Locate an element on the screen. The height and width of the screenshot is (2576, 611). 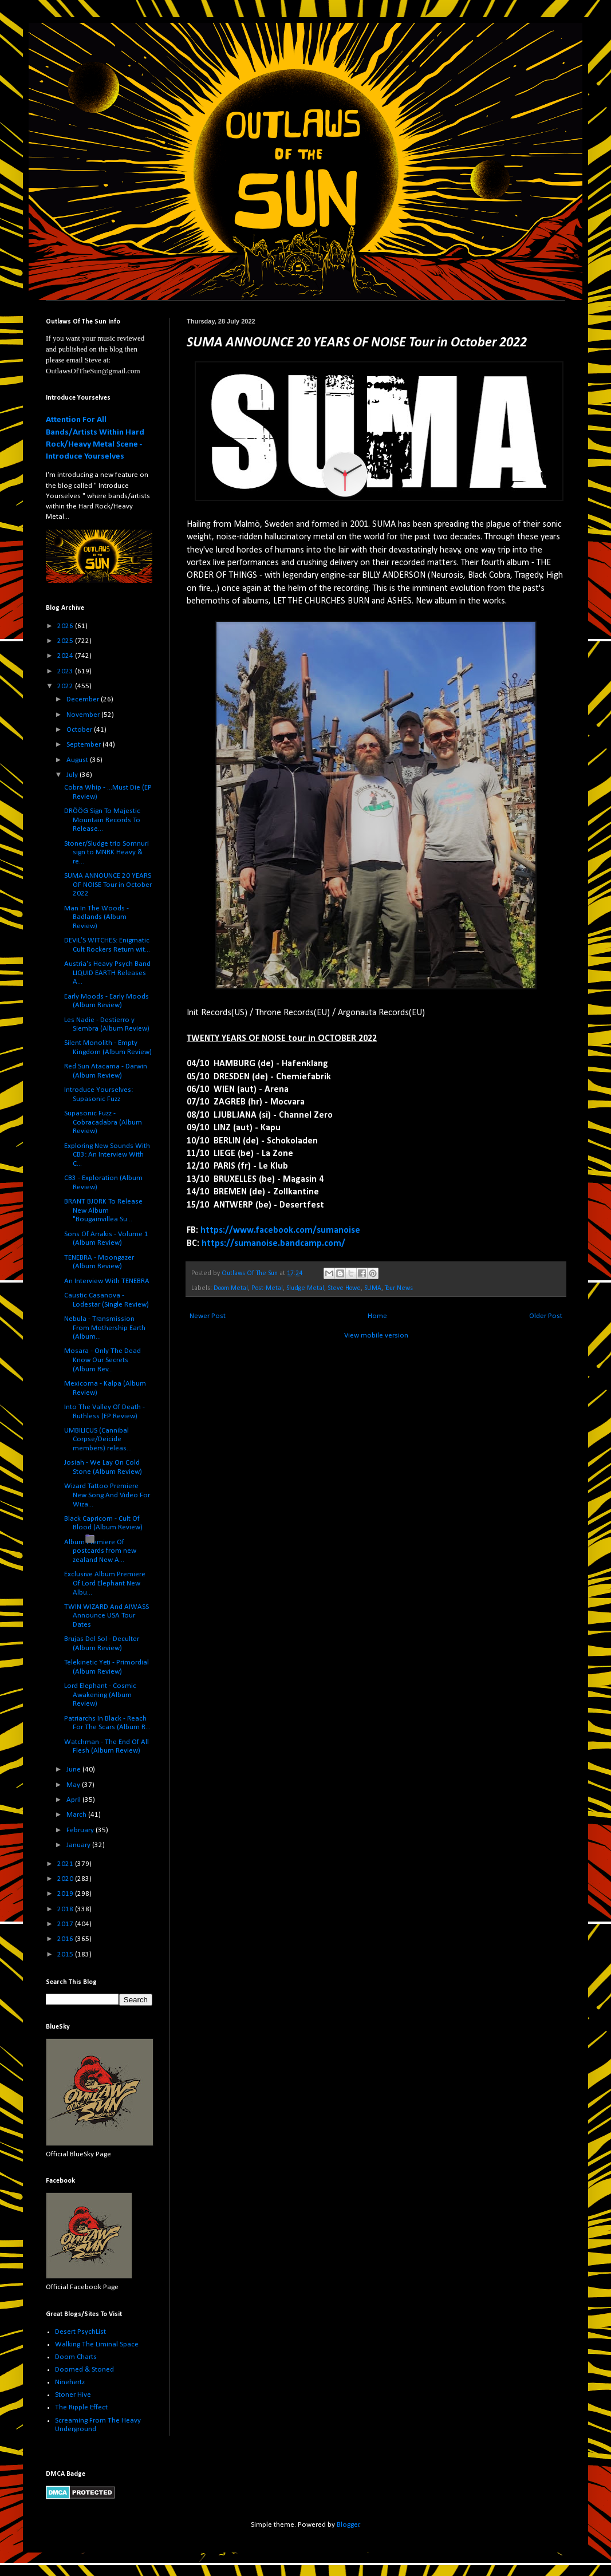
access date and time settings is located at coordinates (345, 474).